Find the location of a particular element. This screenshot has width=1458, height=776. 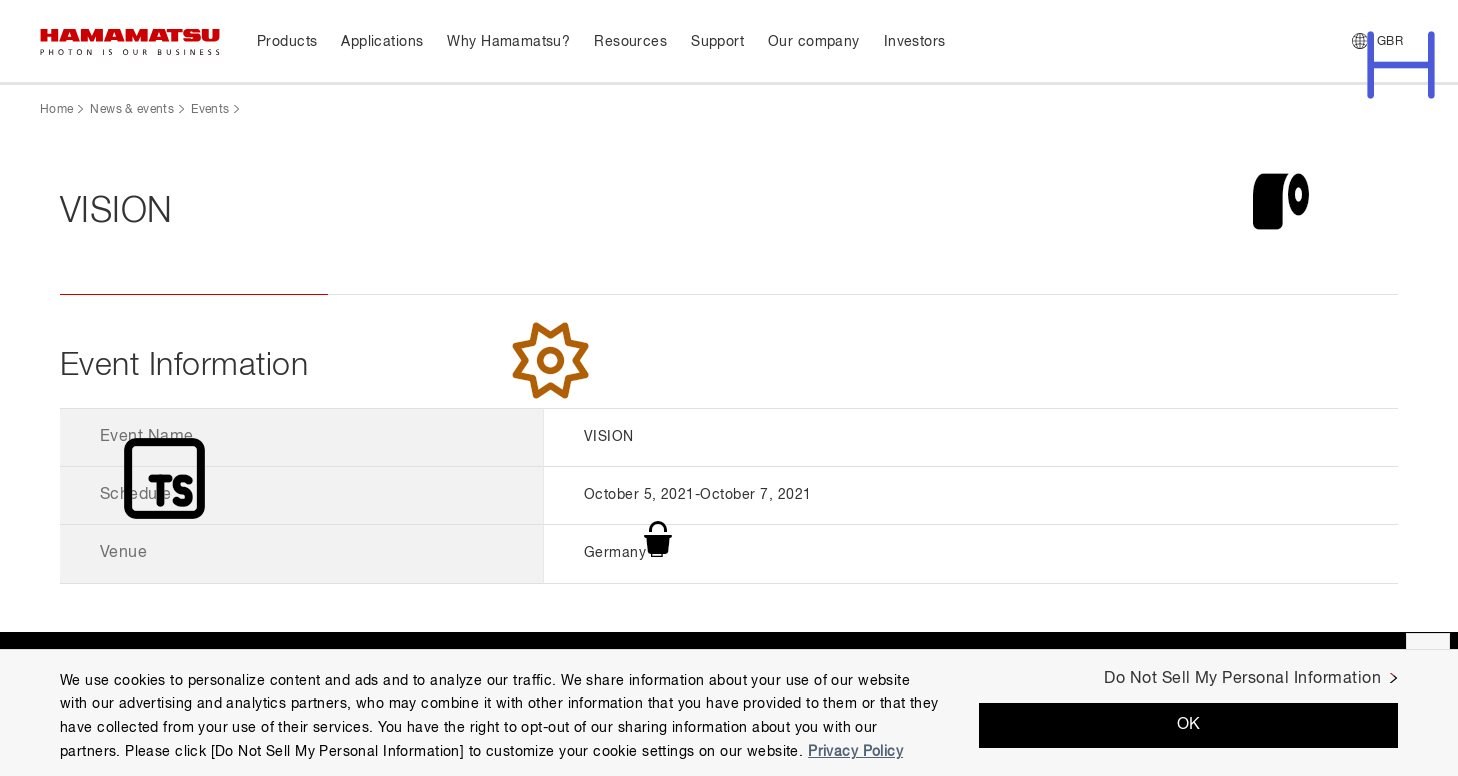

access storage or container tools is located at coordinates (658, 538).